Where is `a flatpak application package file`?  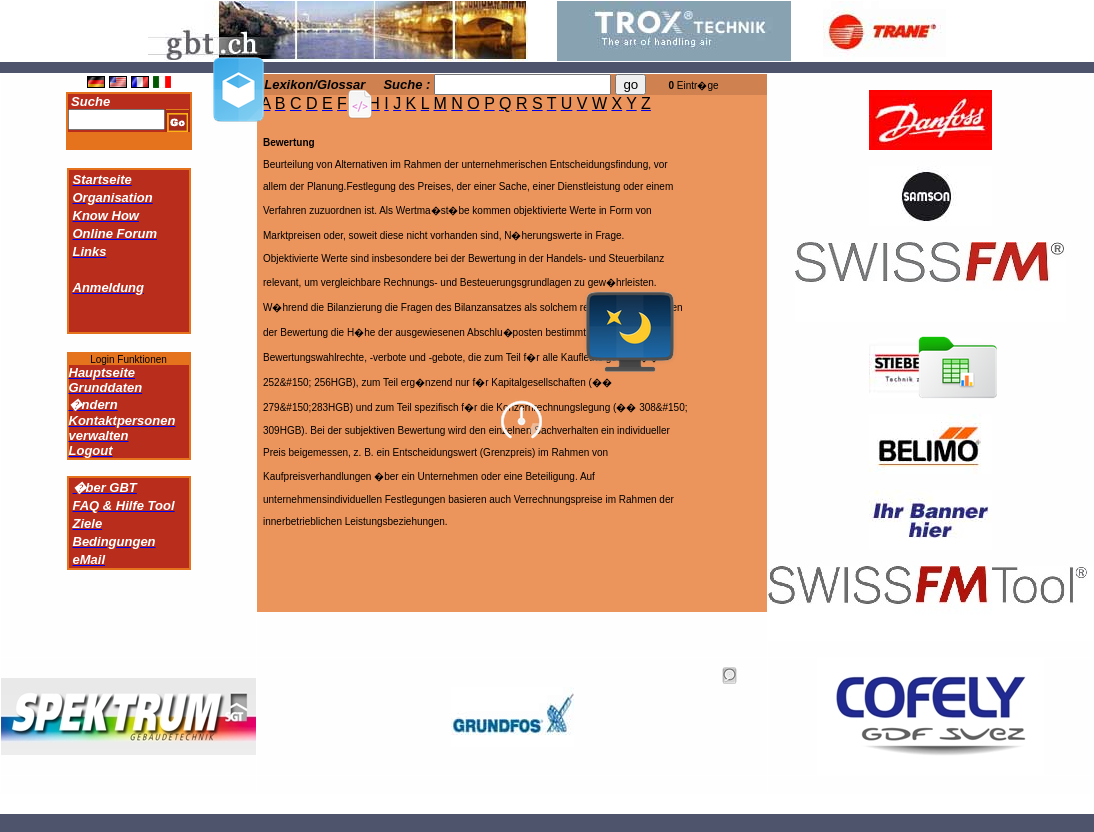 a flatpak application package file is located at coordinates (238, 89).